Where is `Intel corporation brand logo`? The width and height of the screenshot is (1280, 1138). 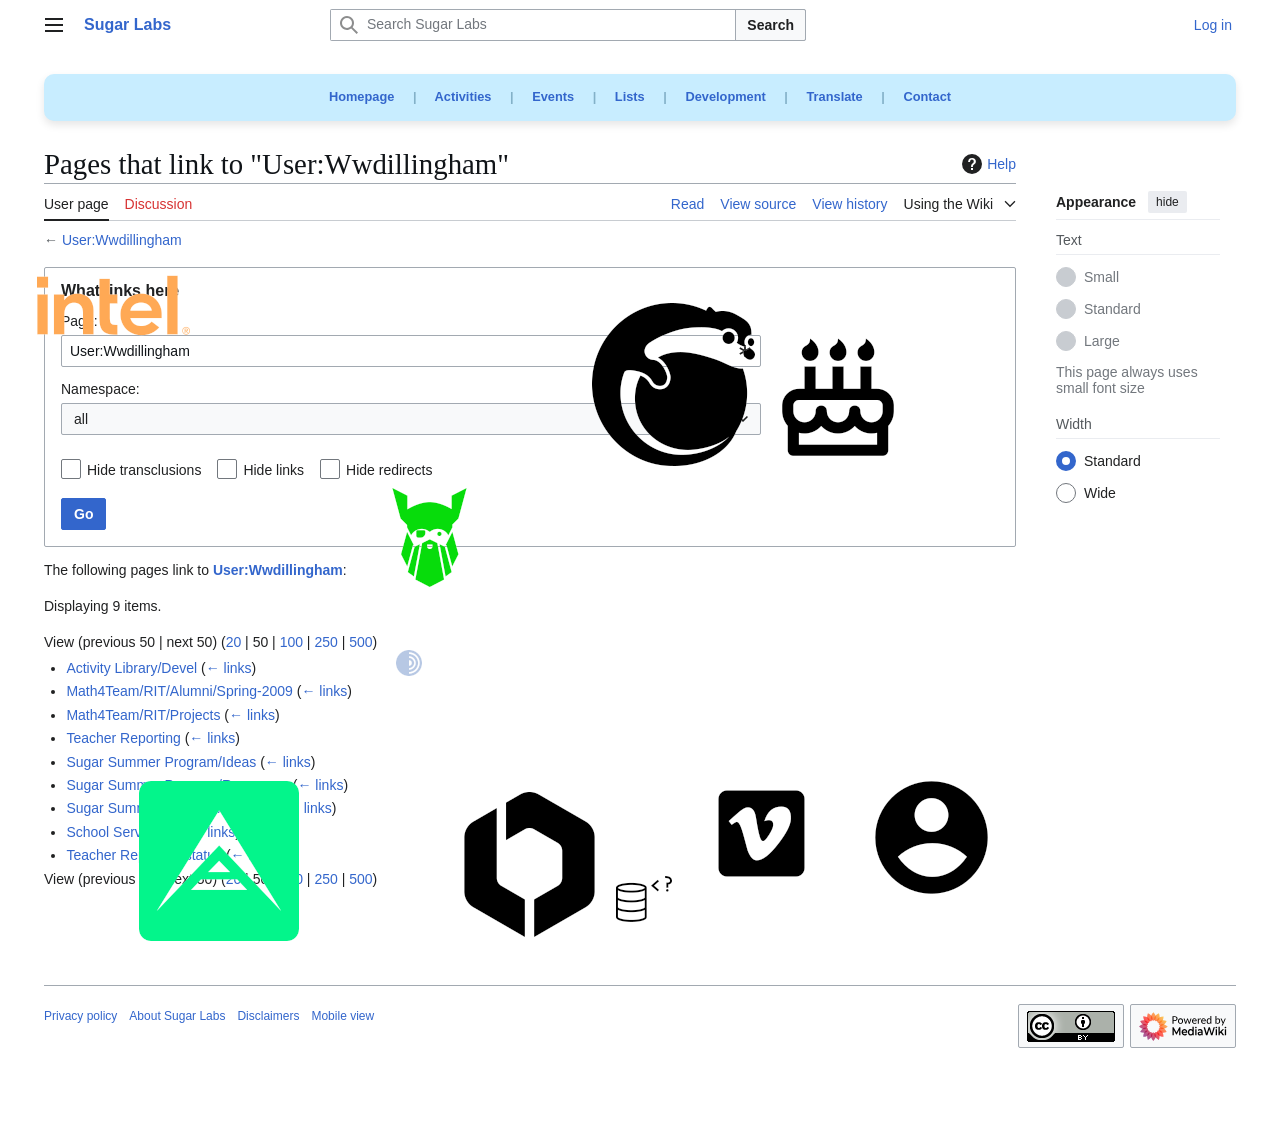
Intel corporation brand logo is located at coordinates (113, 305).